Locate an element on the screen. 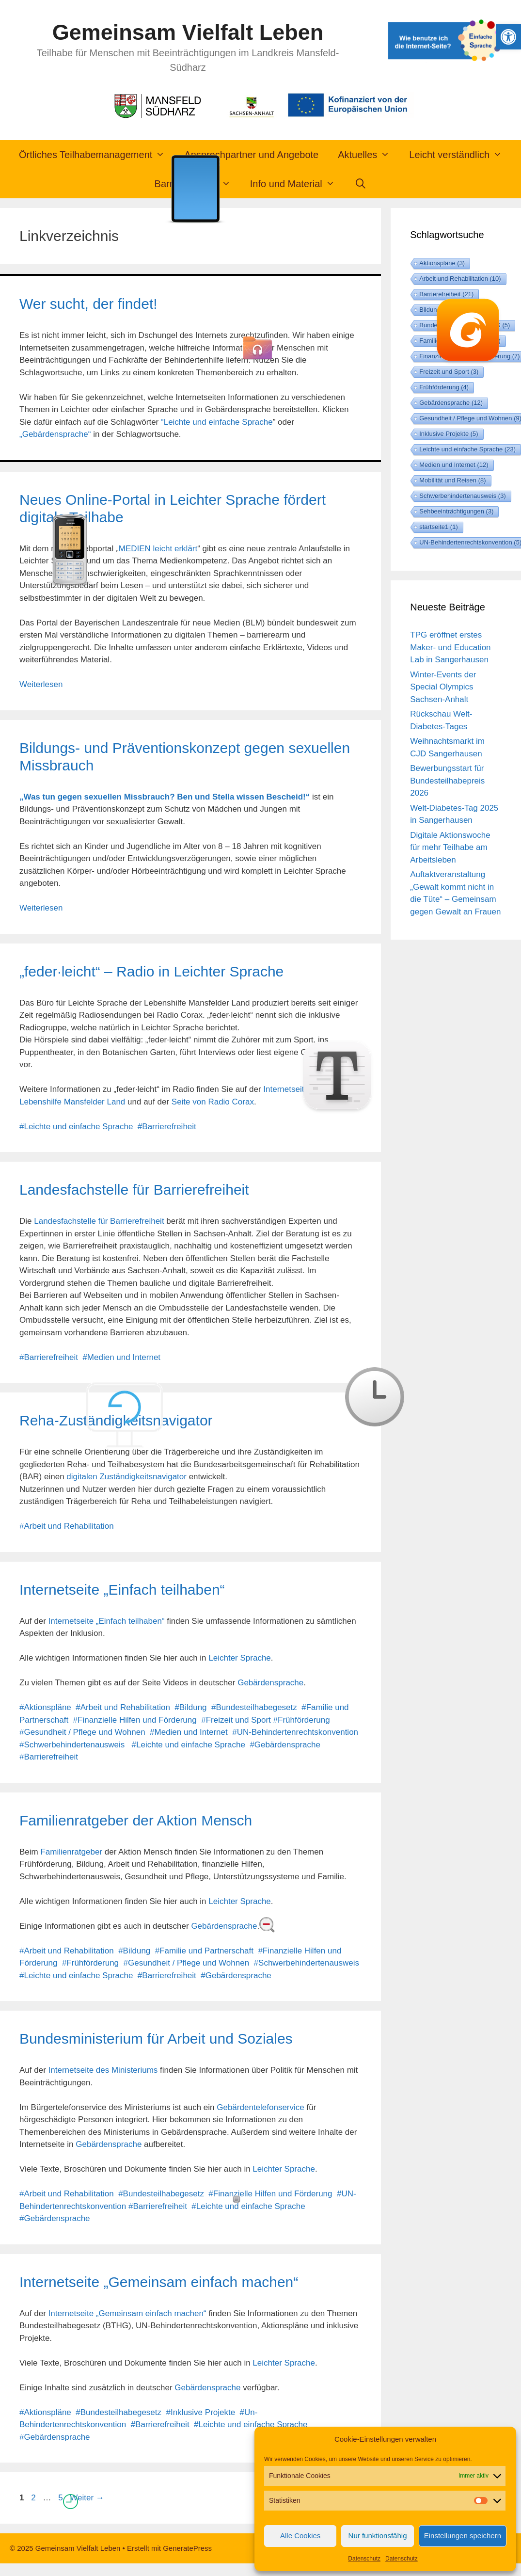 This screenshot has height=2576, width=521. access phone or calling features is located at coordinates (71, 551).